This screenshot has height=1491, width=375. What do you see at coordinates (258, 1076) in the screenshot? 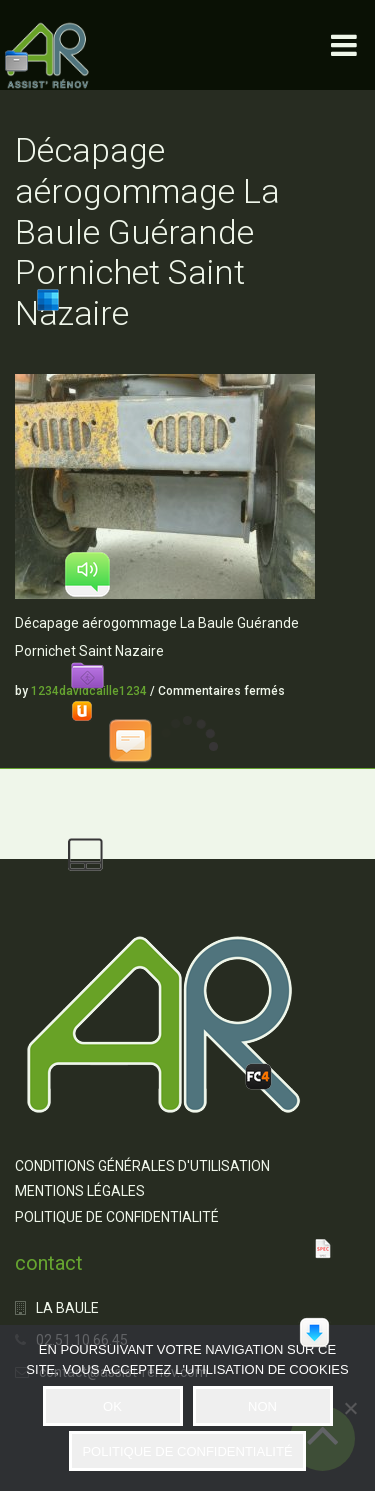
I see `launch far cry 4 game` at bounding box center [258, 1076].